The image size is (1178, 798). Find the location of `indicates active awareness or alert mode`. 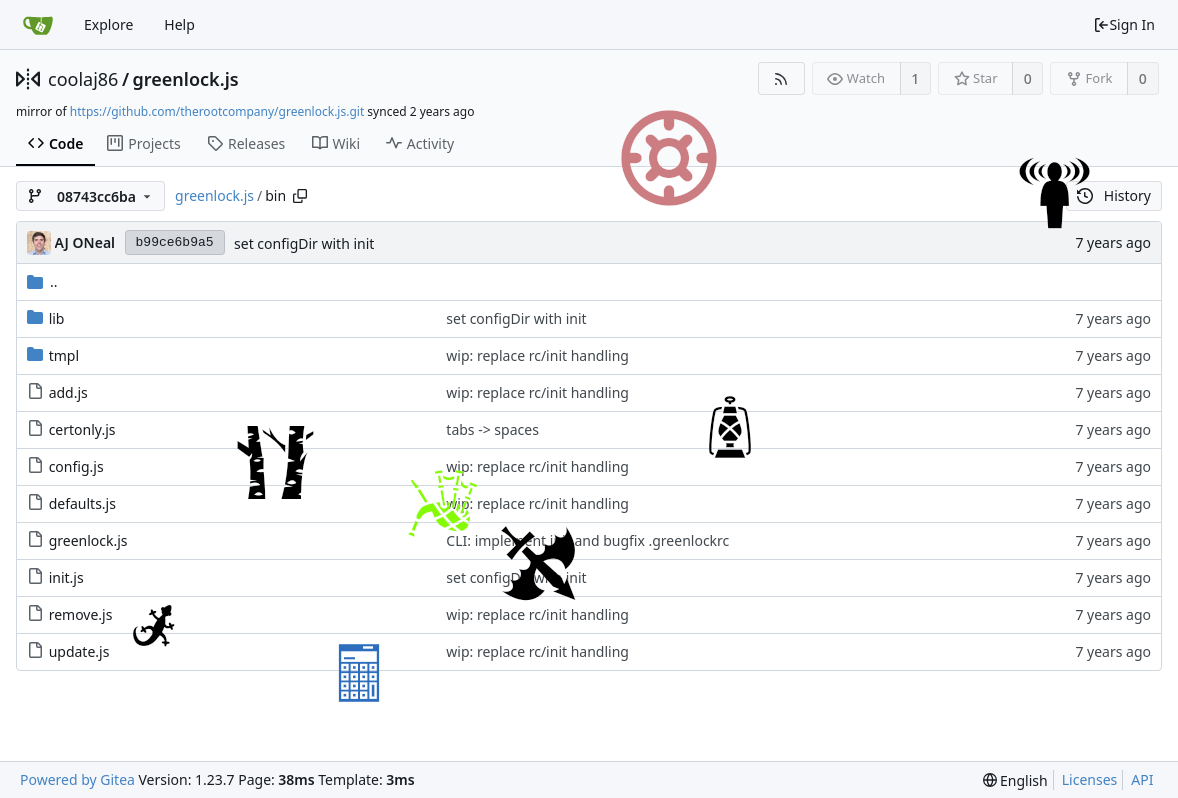

indicates active awareness or alert mode is located at coordinates (1054, 193).